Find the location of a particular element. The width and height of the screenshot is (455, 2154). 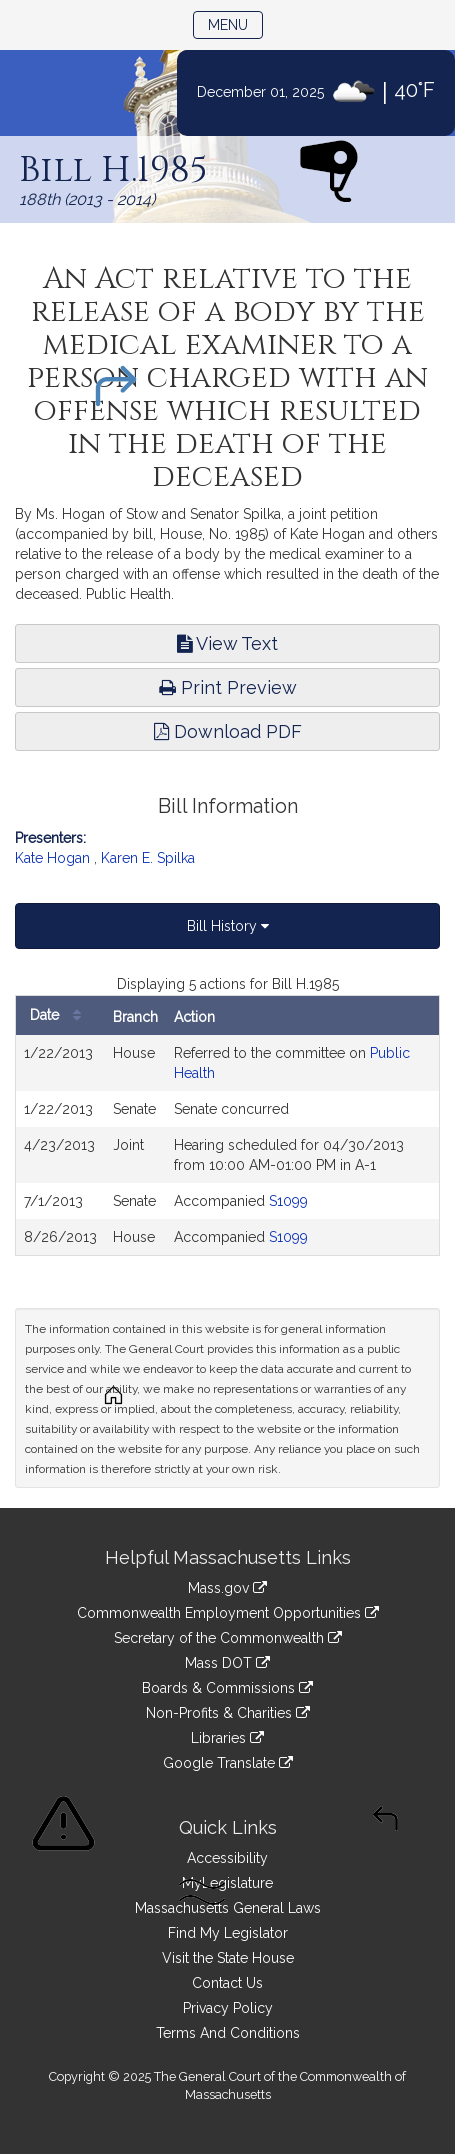

go back to the previous screen is located at coordinates (385, 1818).